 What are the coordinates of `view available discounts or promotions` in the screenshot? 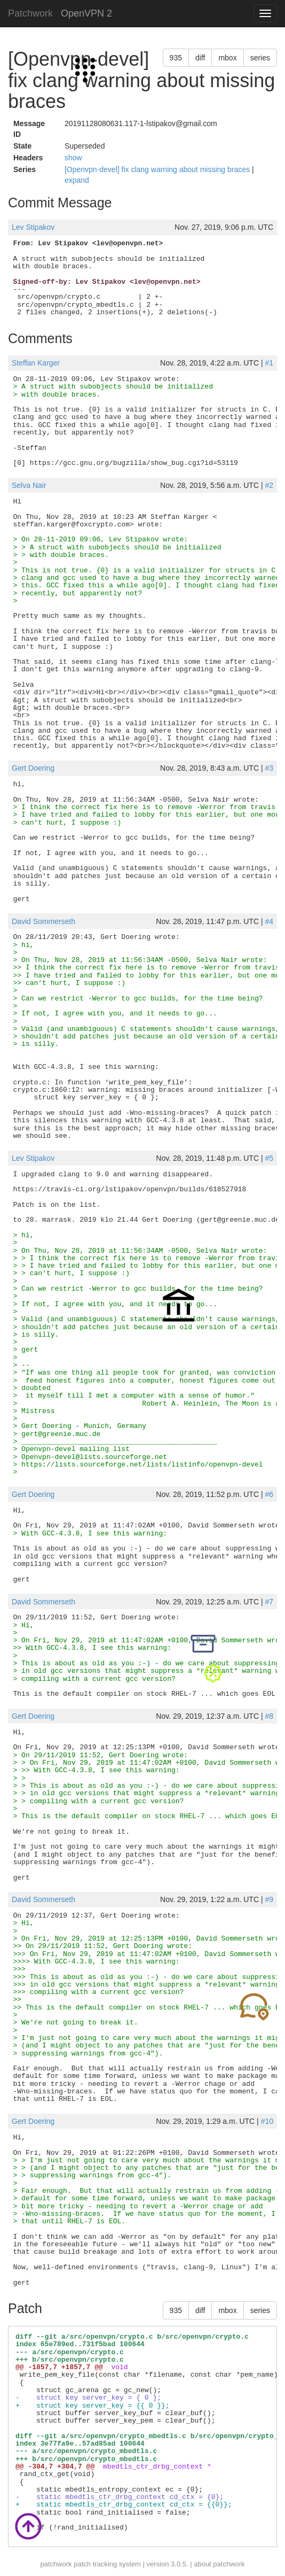 It's located at (213, 1673).